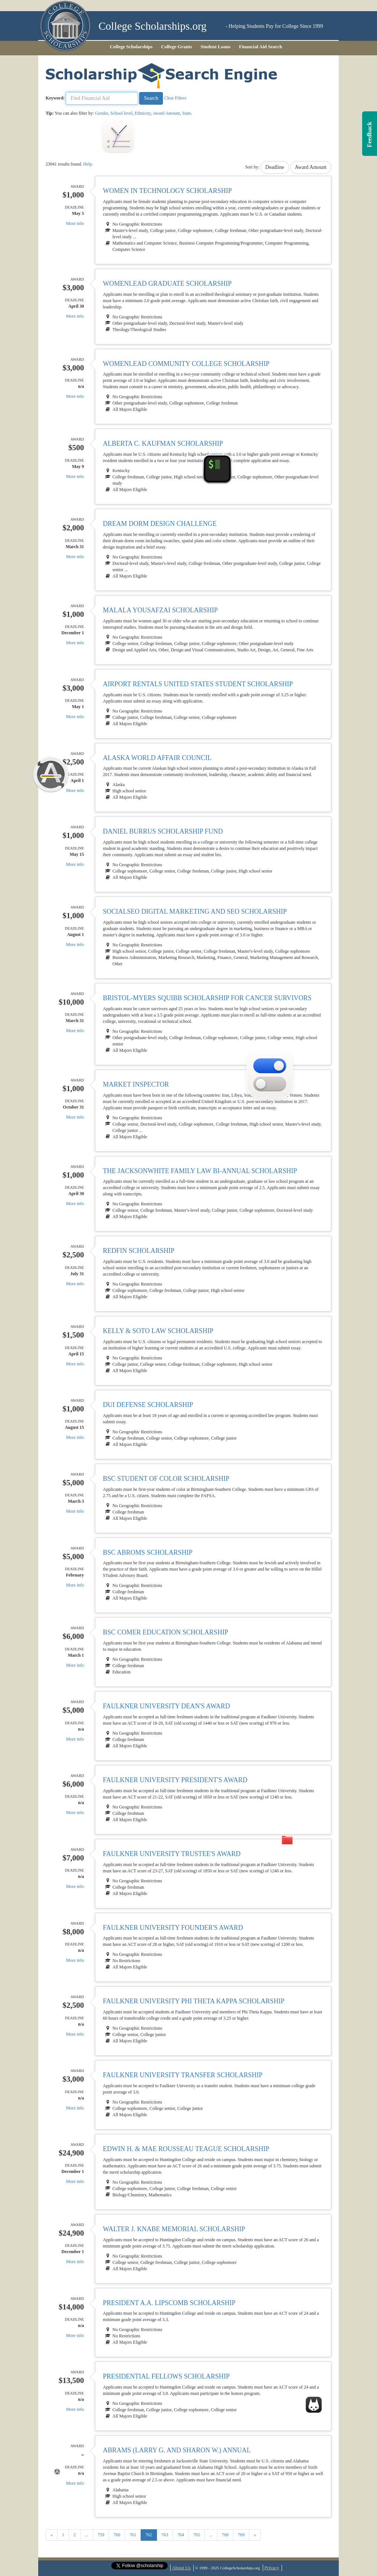 This screenshot has width=377, height=2576. I want to click on access temporary files folder, so click(287, 1840).